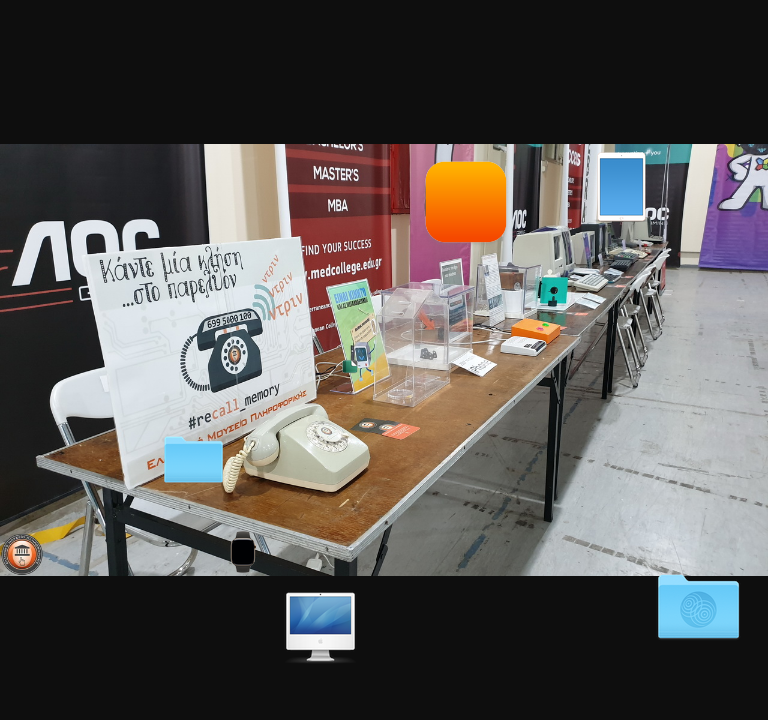 The width and height of the screenshot is (768, 720). What do you see at coordinates (243, 552) in the screenshot?
I see `apple watch series 10 device icon` at bounding box center [243, 552].